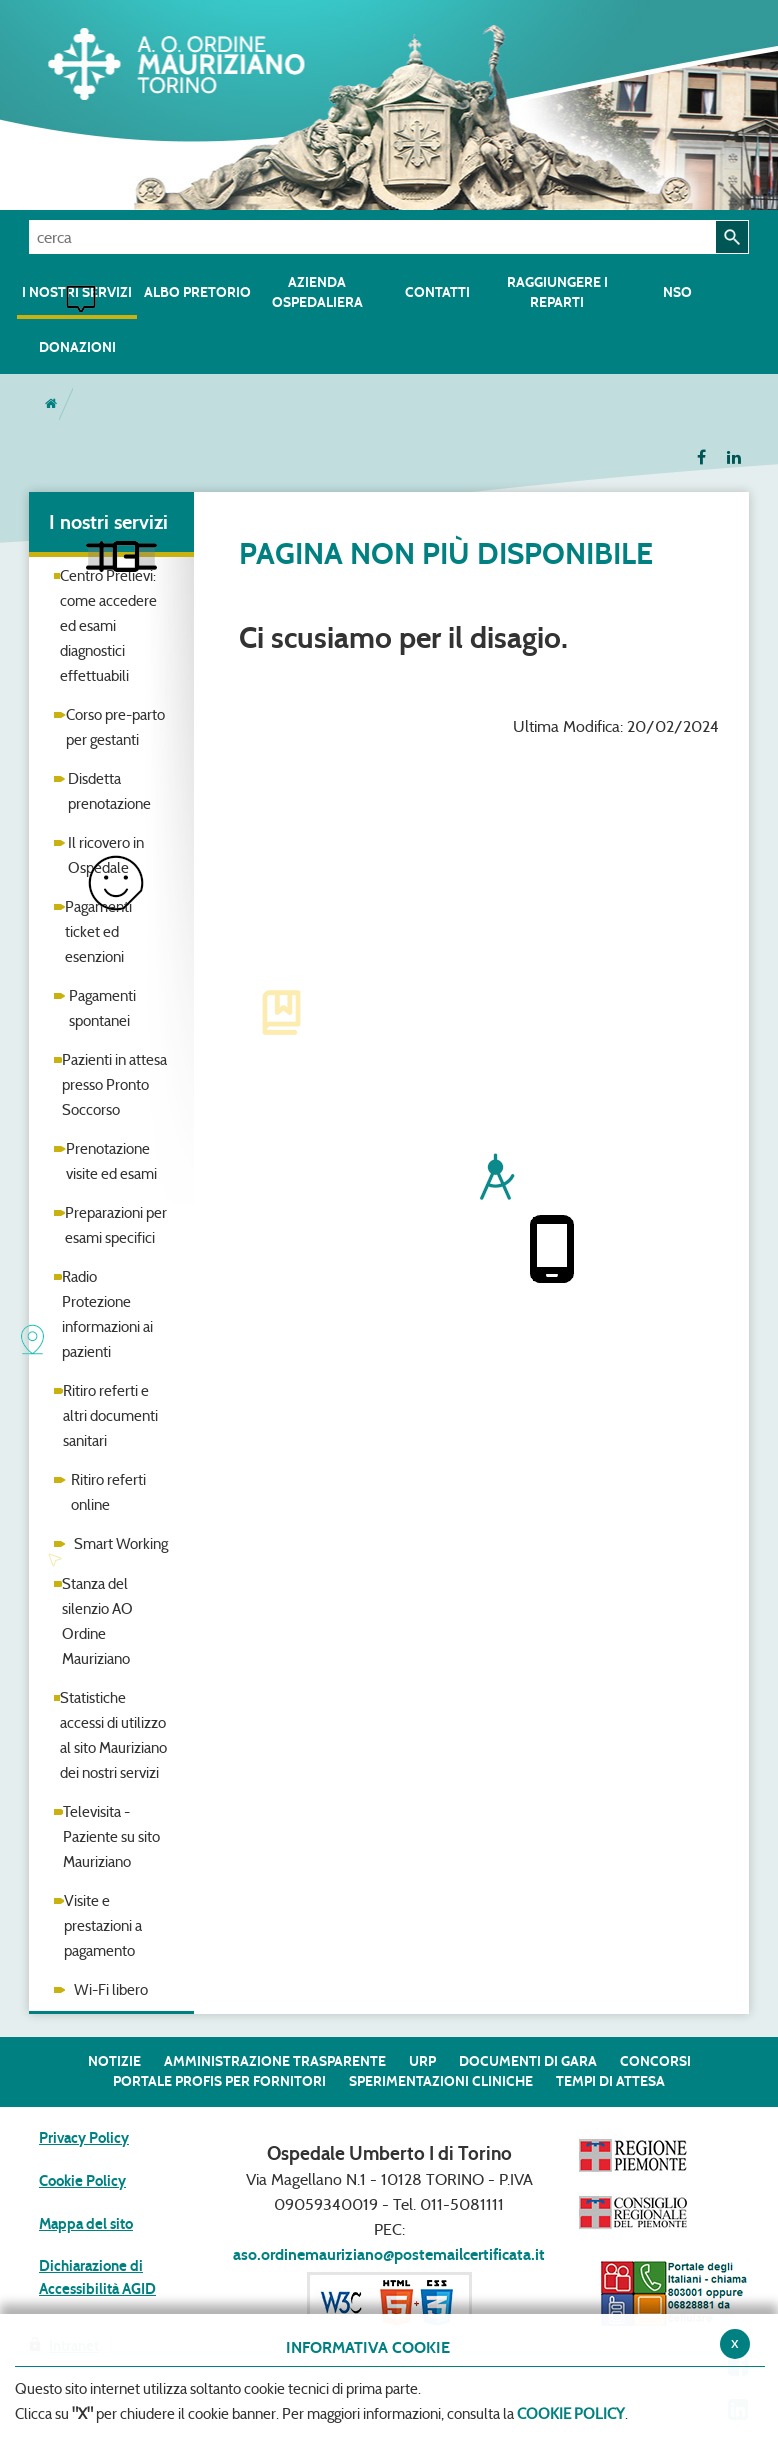  What do you see at coordinates (54, 1559) in the screenshot?
I see `tap to navigate to a destination` at bounding box center [54, 1559].